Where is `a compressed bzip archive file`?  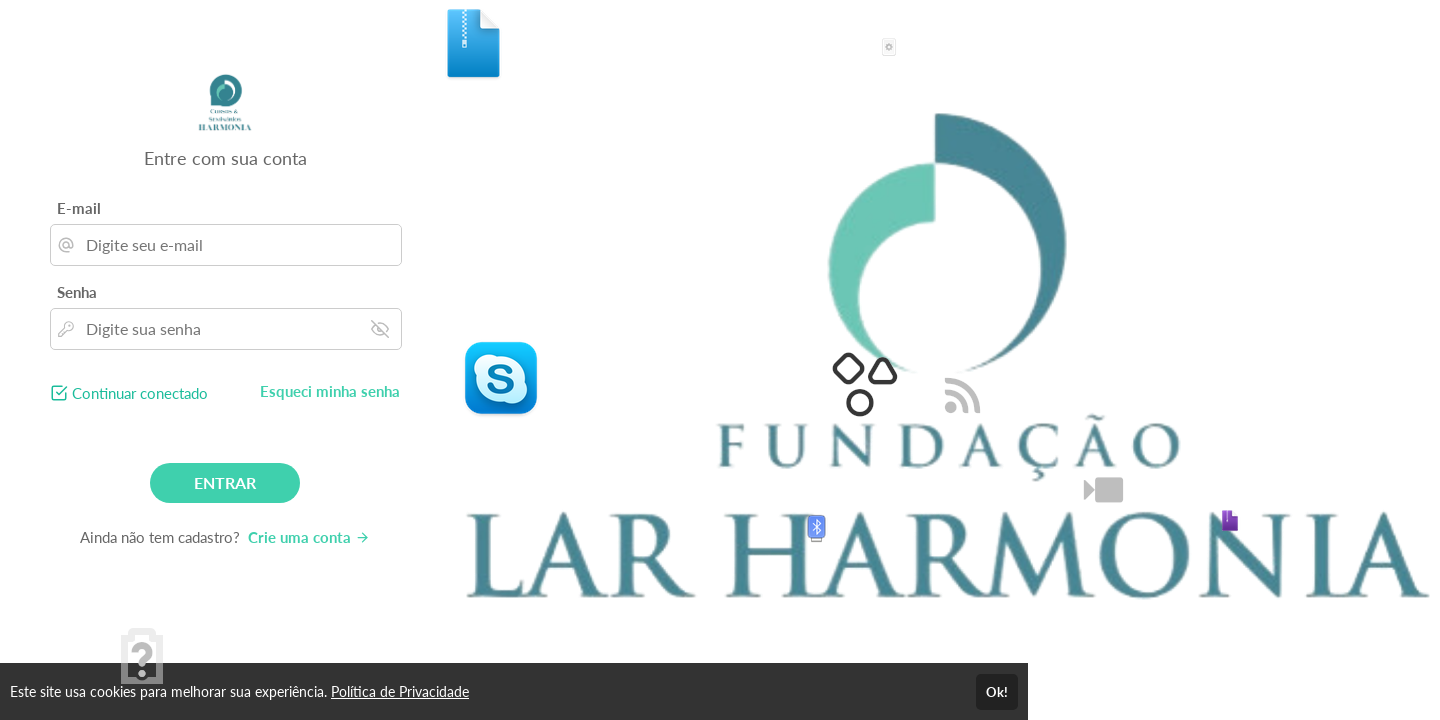 a compressed bzip archive file is located at coordinates (1230, 521).